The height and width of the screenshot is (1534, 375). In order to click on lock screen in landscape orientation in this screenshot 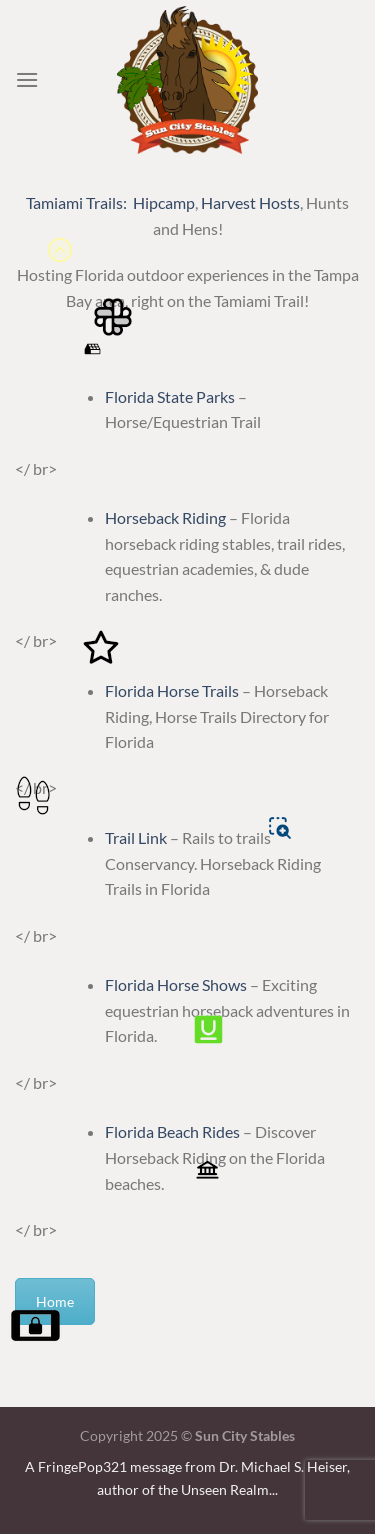, I will do `click(35, 1325)`.